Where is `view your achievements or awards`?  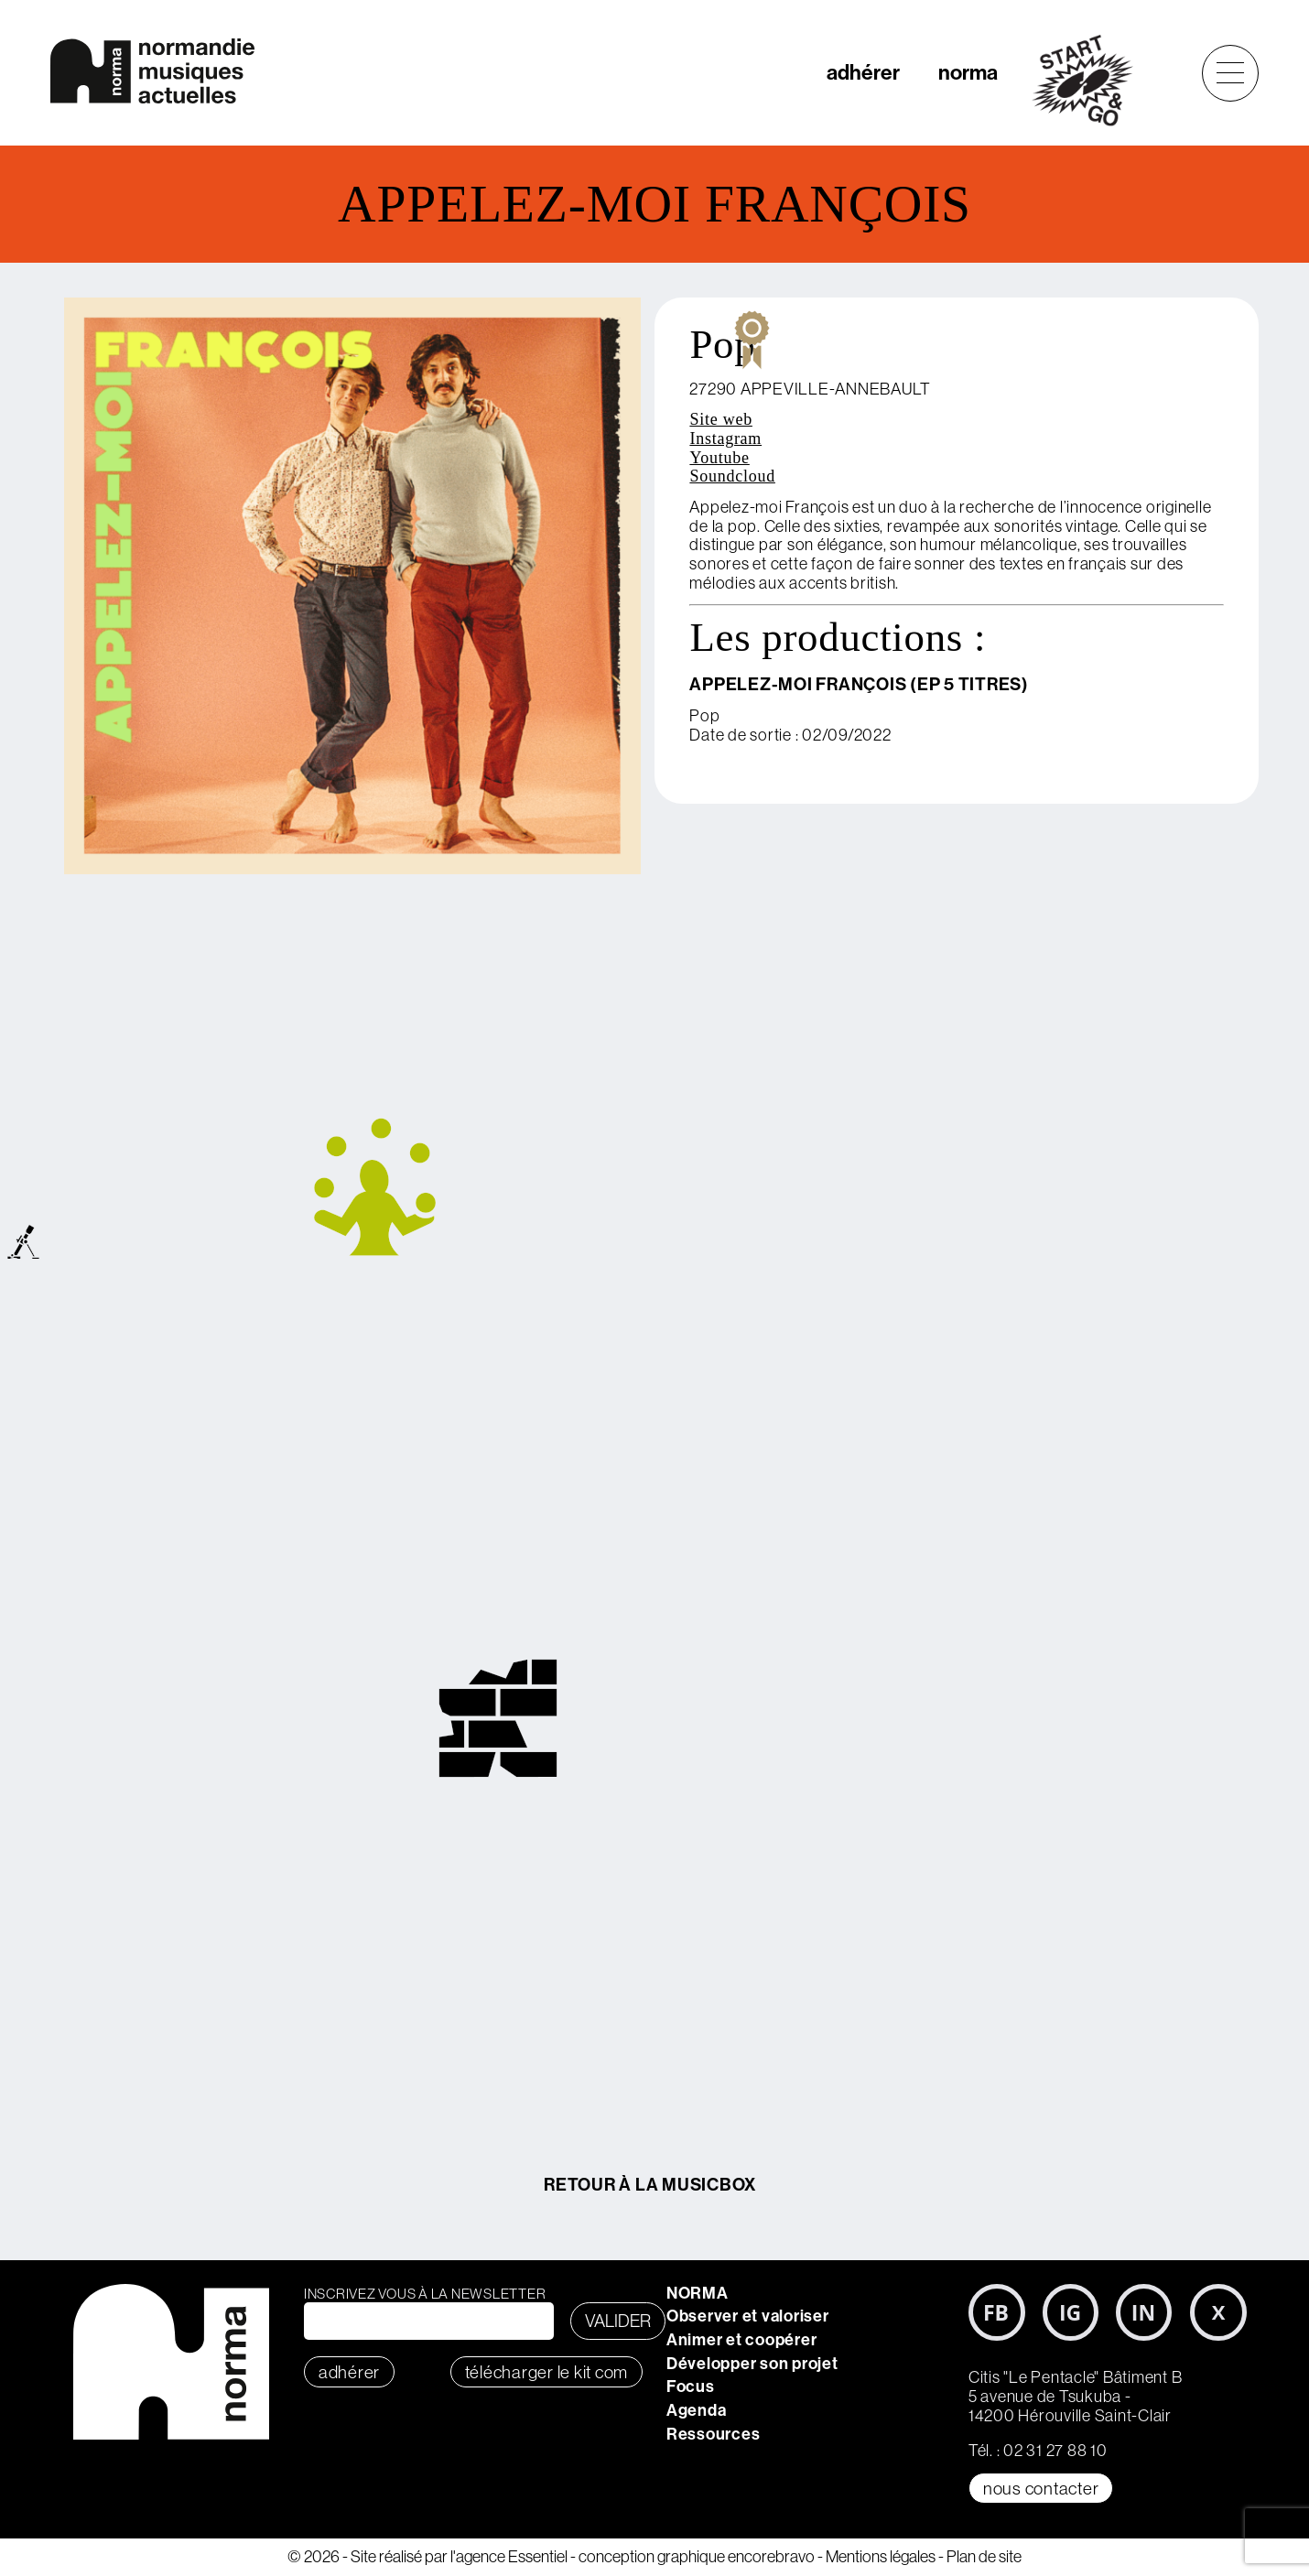 view your achievements or awards is located at coordinates (752, 340).